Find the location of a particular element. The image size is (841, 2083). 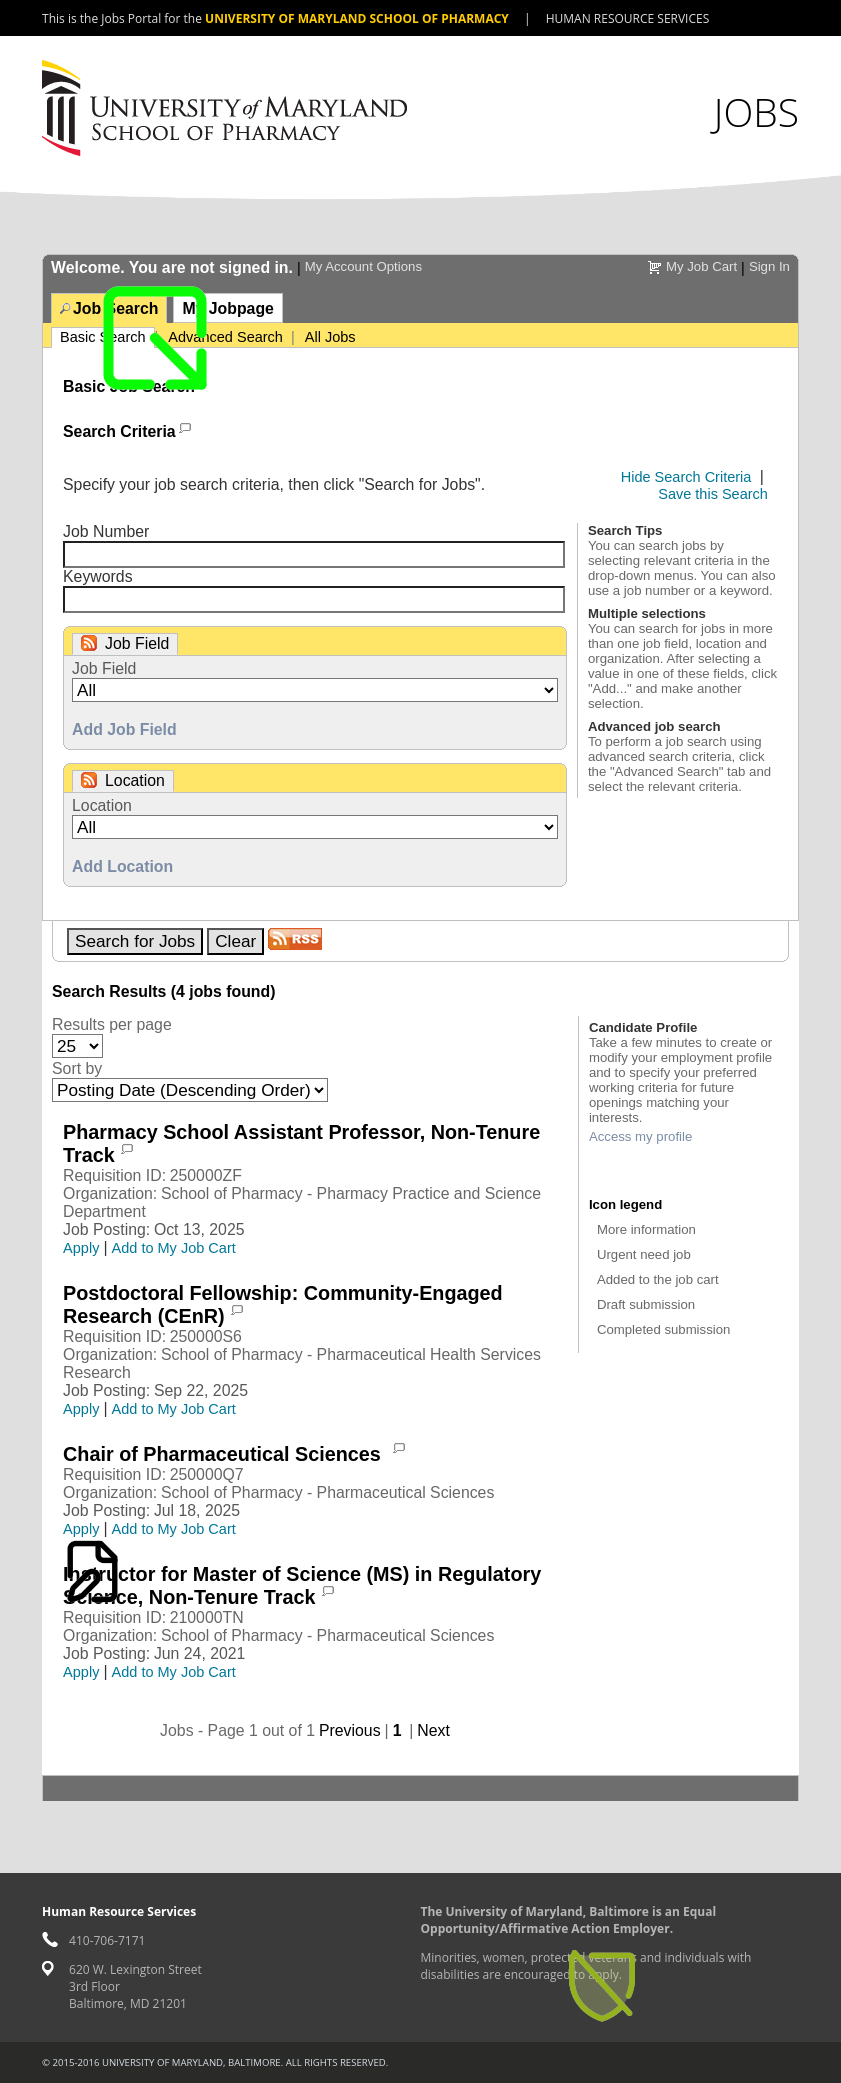

security or protection is disabled is located at coordinates (602, 1983).